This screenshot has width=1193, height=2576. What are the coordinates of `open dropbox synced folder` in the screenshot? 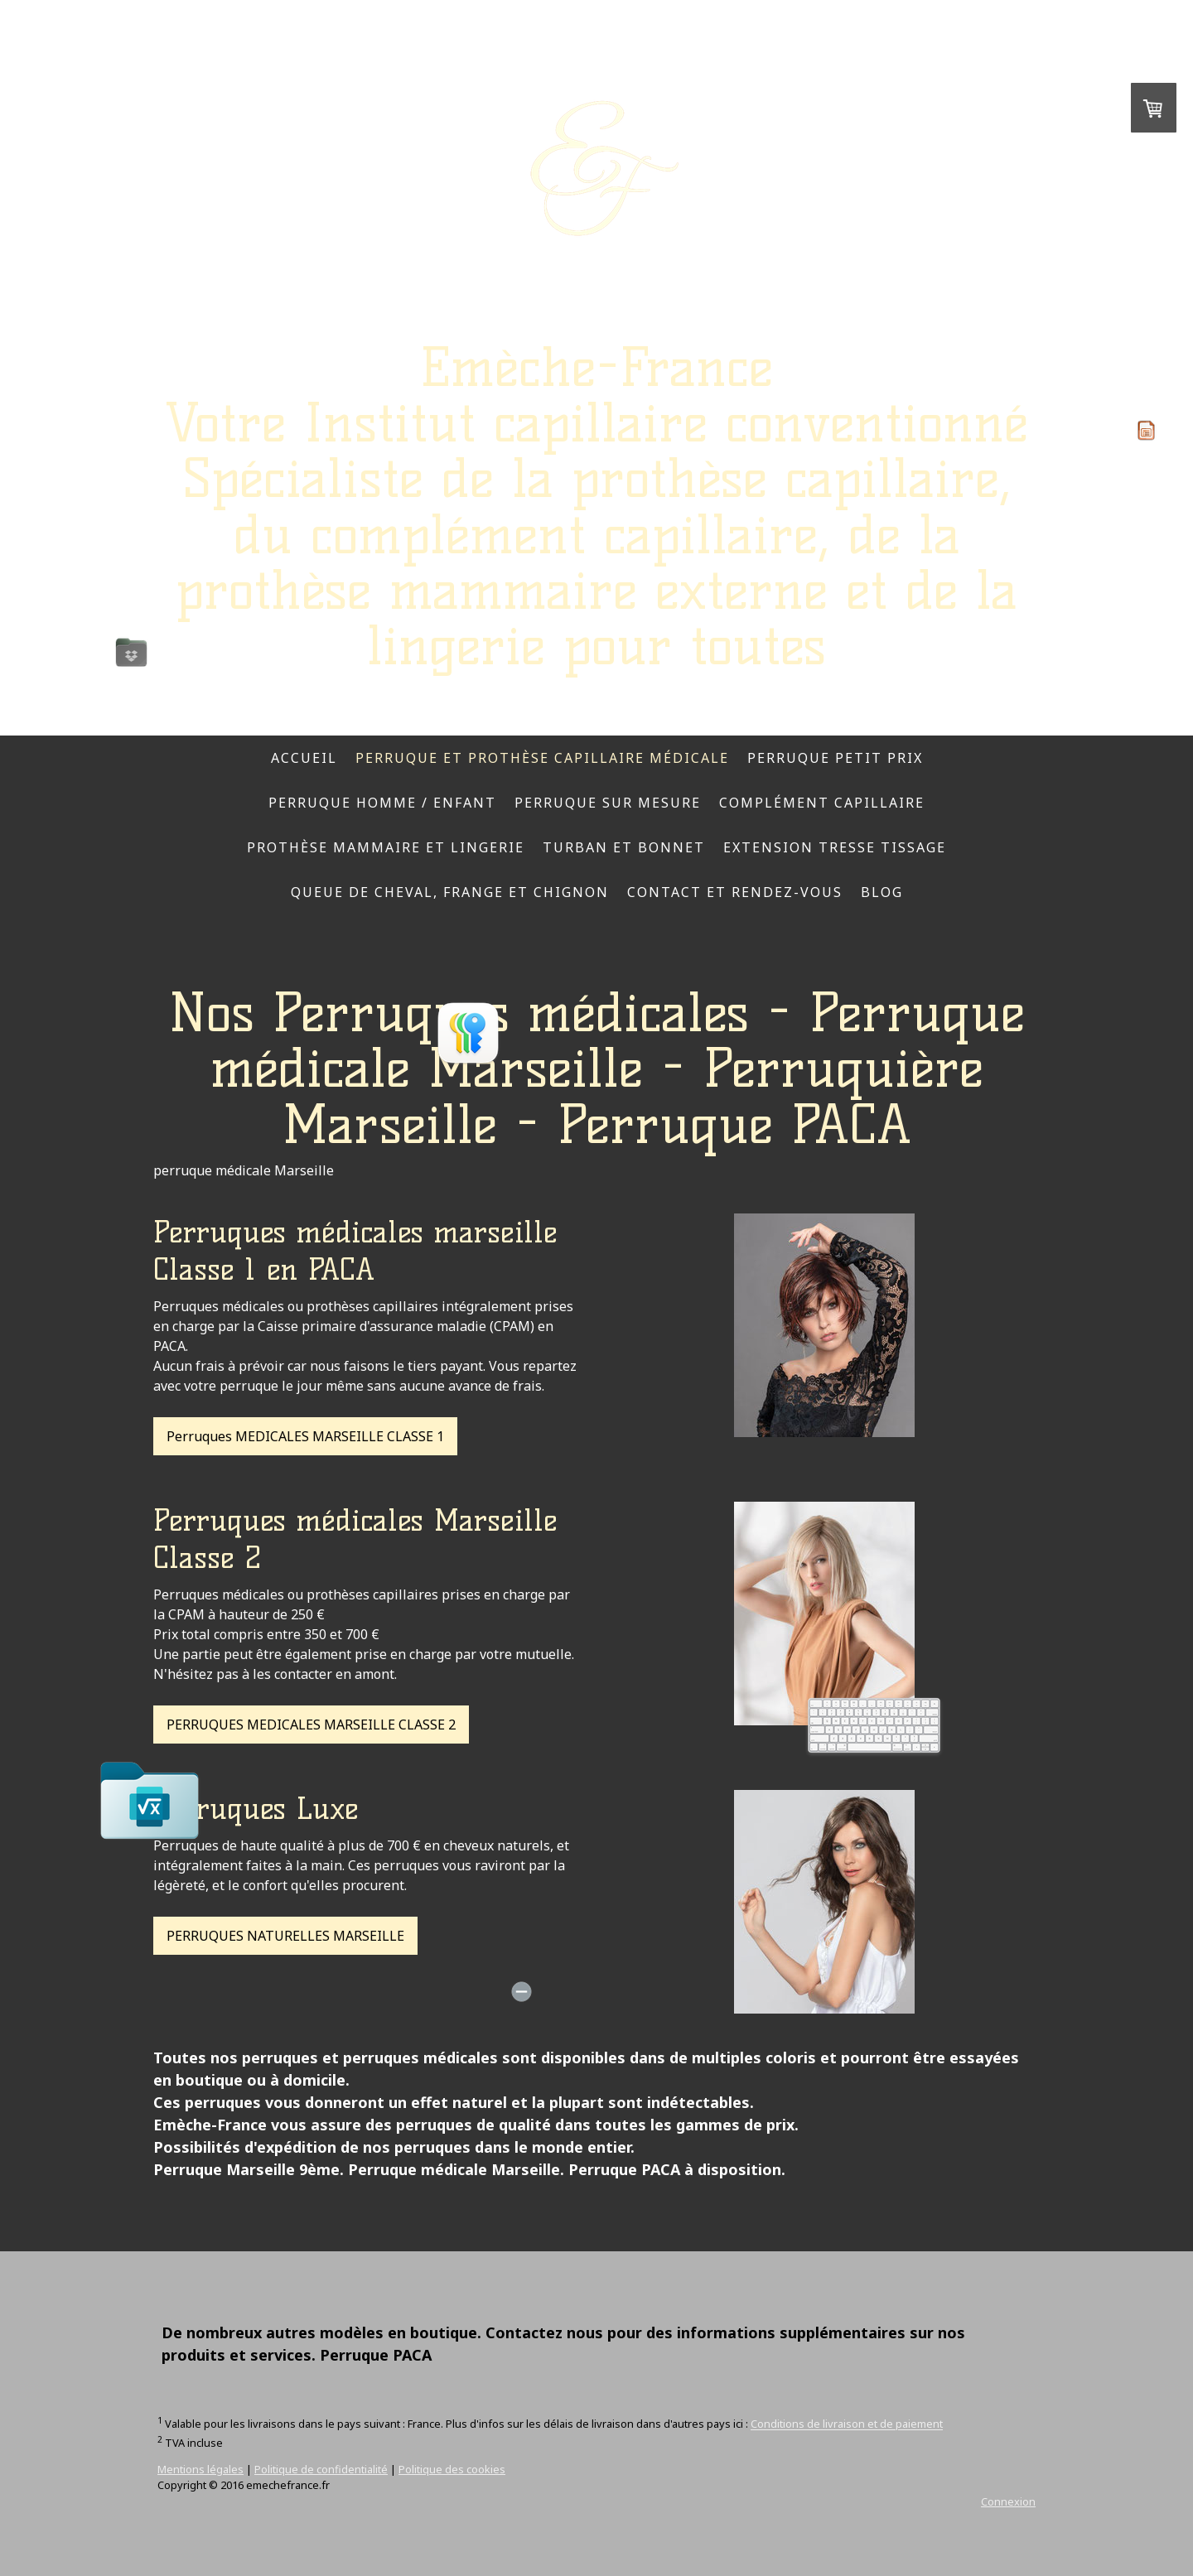 It's located at (131, 652).